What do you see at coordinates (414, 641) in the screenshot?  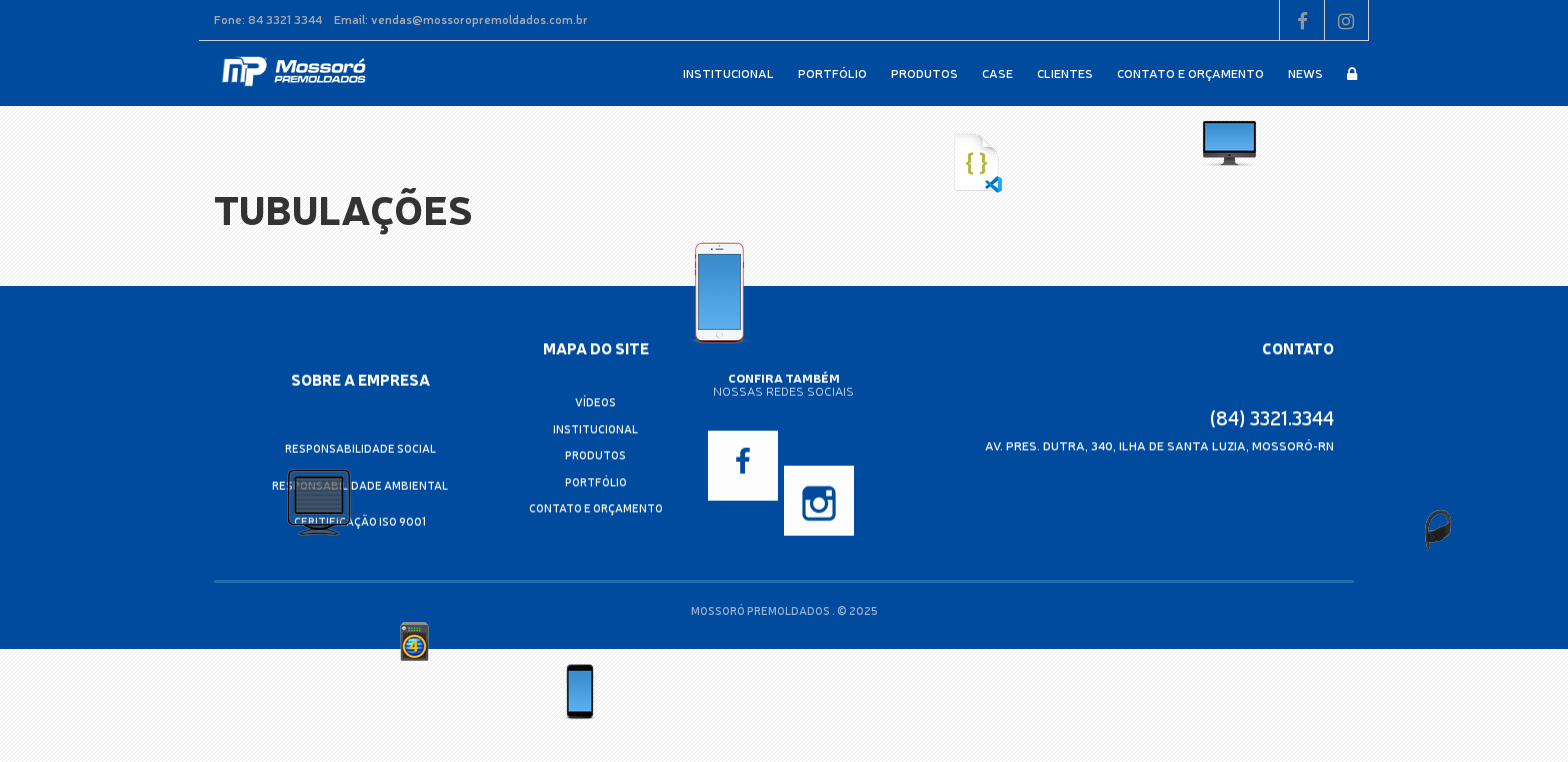 I see `access RAID 4 storage configuration` at bounding box center [414, 641].